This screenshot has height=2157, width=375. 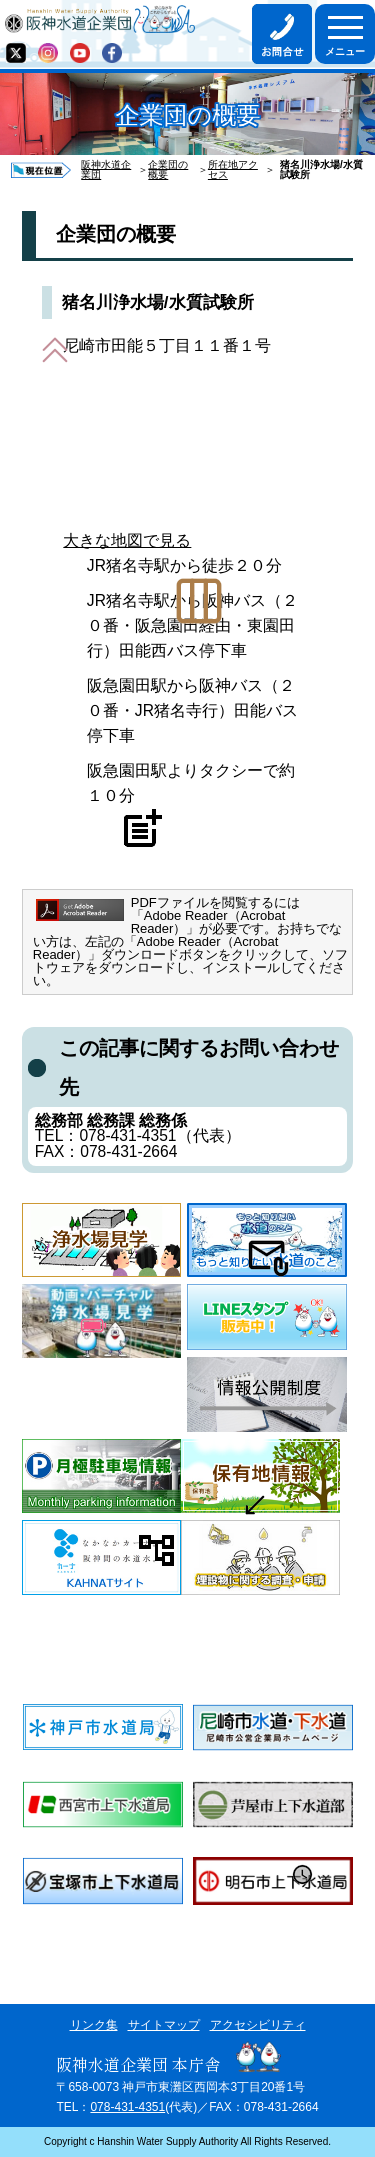 I want to click on indicates battery is fully charged, so click(x=93, y=1325).